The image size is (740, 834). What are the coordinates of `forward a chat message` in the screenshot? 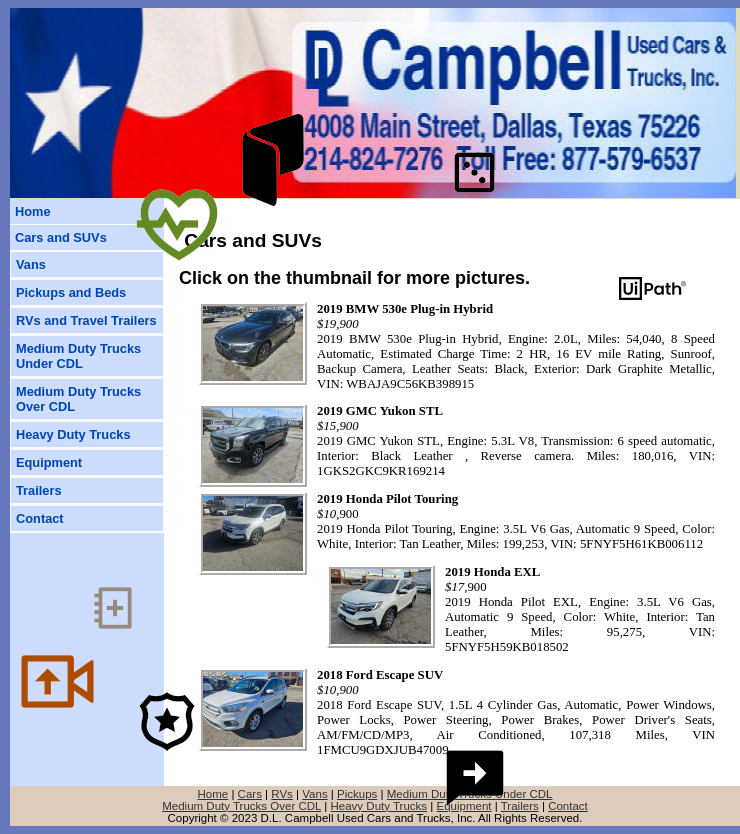 It's located at (475, 776).